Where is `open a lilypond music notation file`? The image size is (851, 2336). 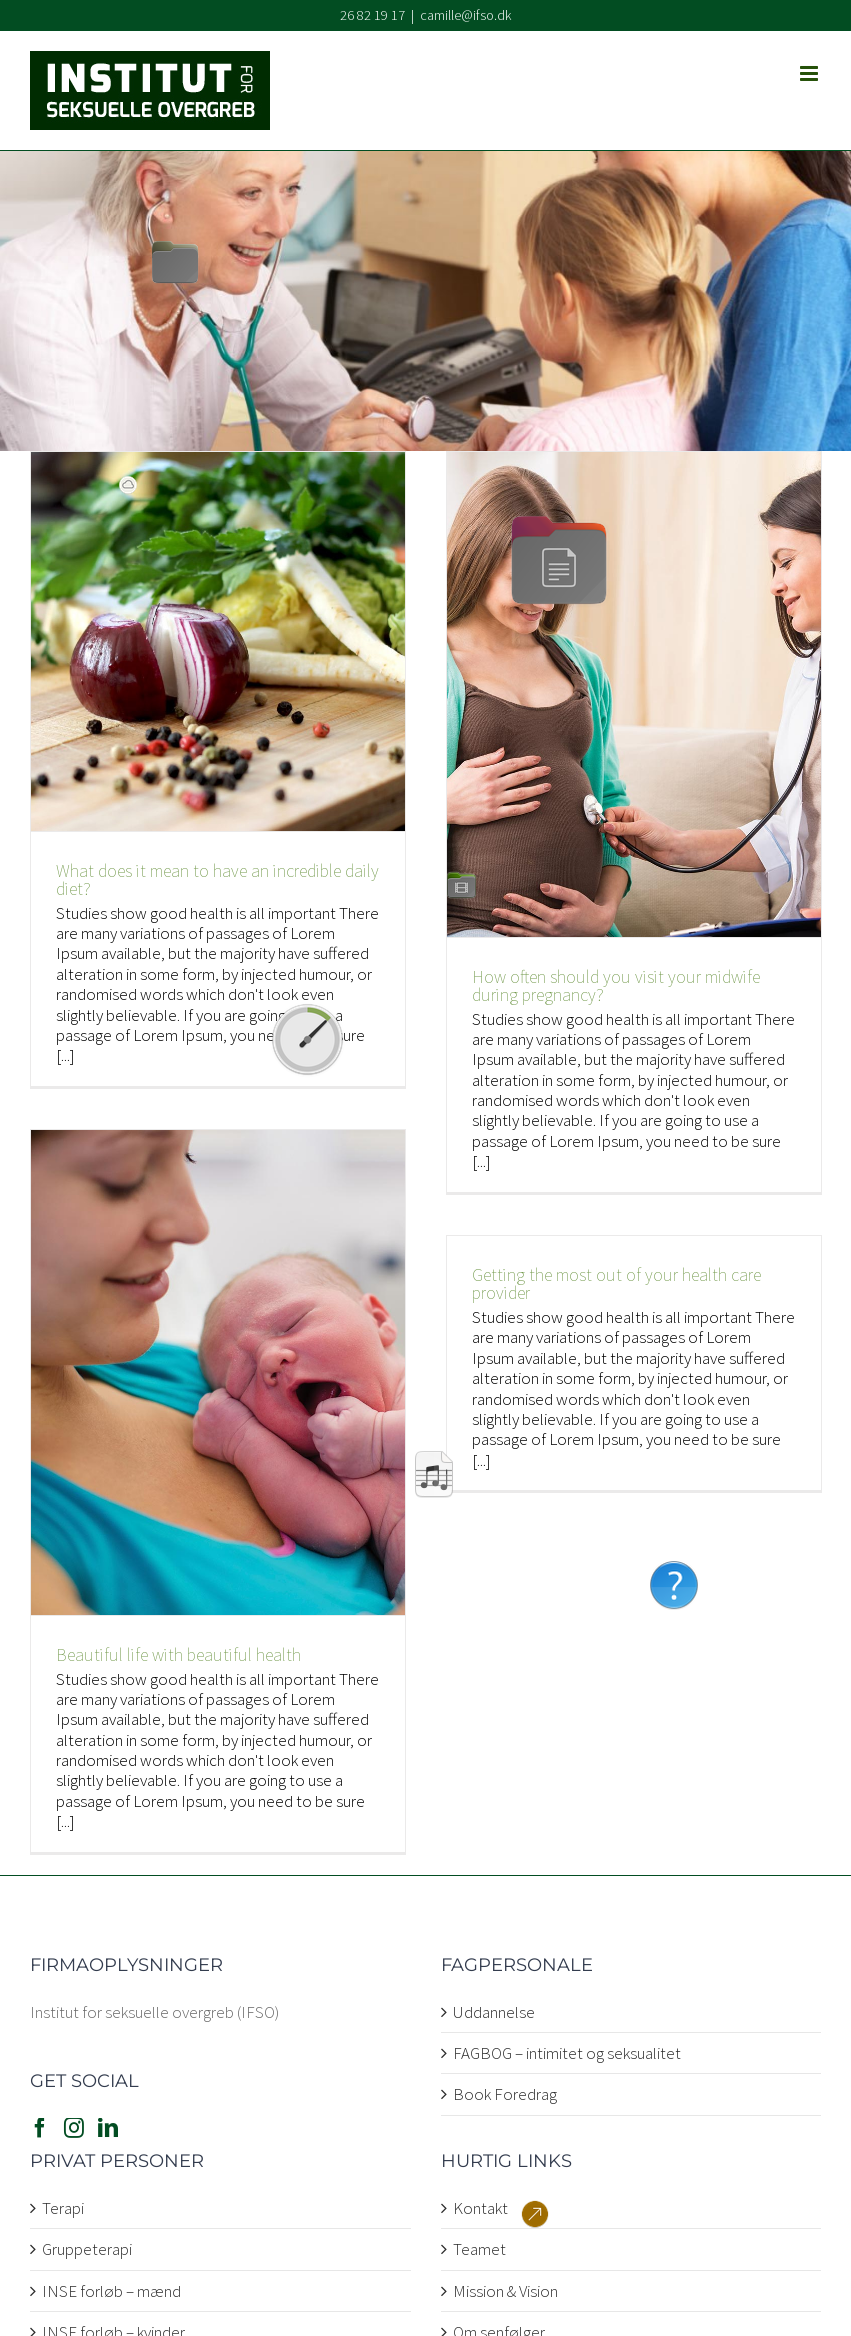 open a lilypond music notation file is located at coordinates (434, 1474).